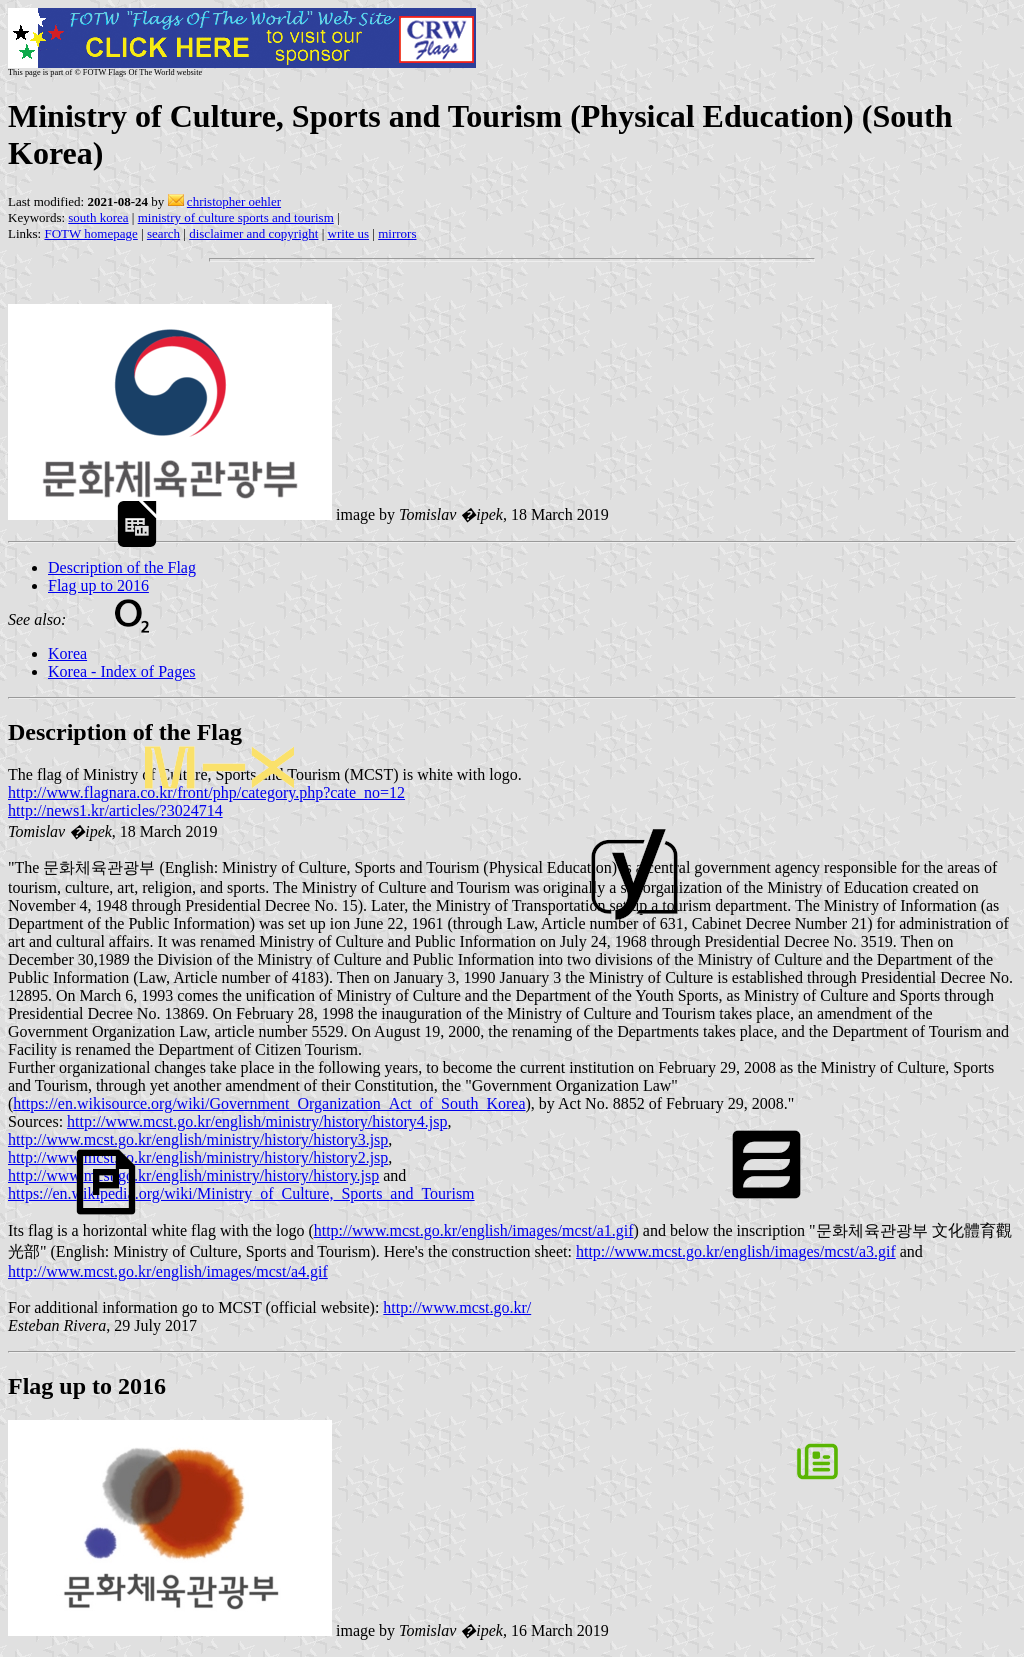 The height and width of the screenshot is (1657, 1024). I want to click on open mixcloud app or website, so click(219, 767).